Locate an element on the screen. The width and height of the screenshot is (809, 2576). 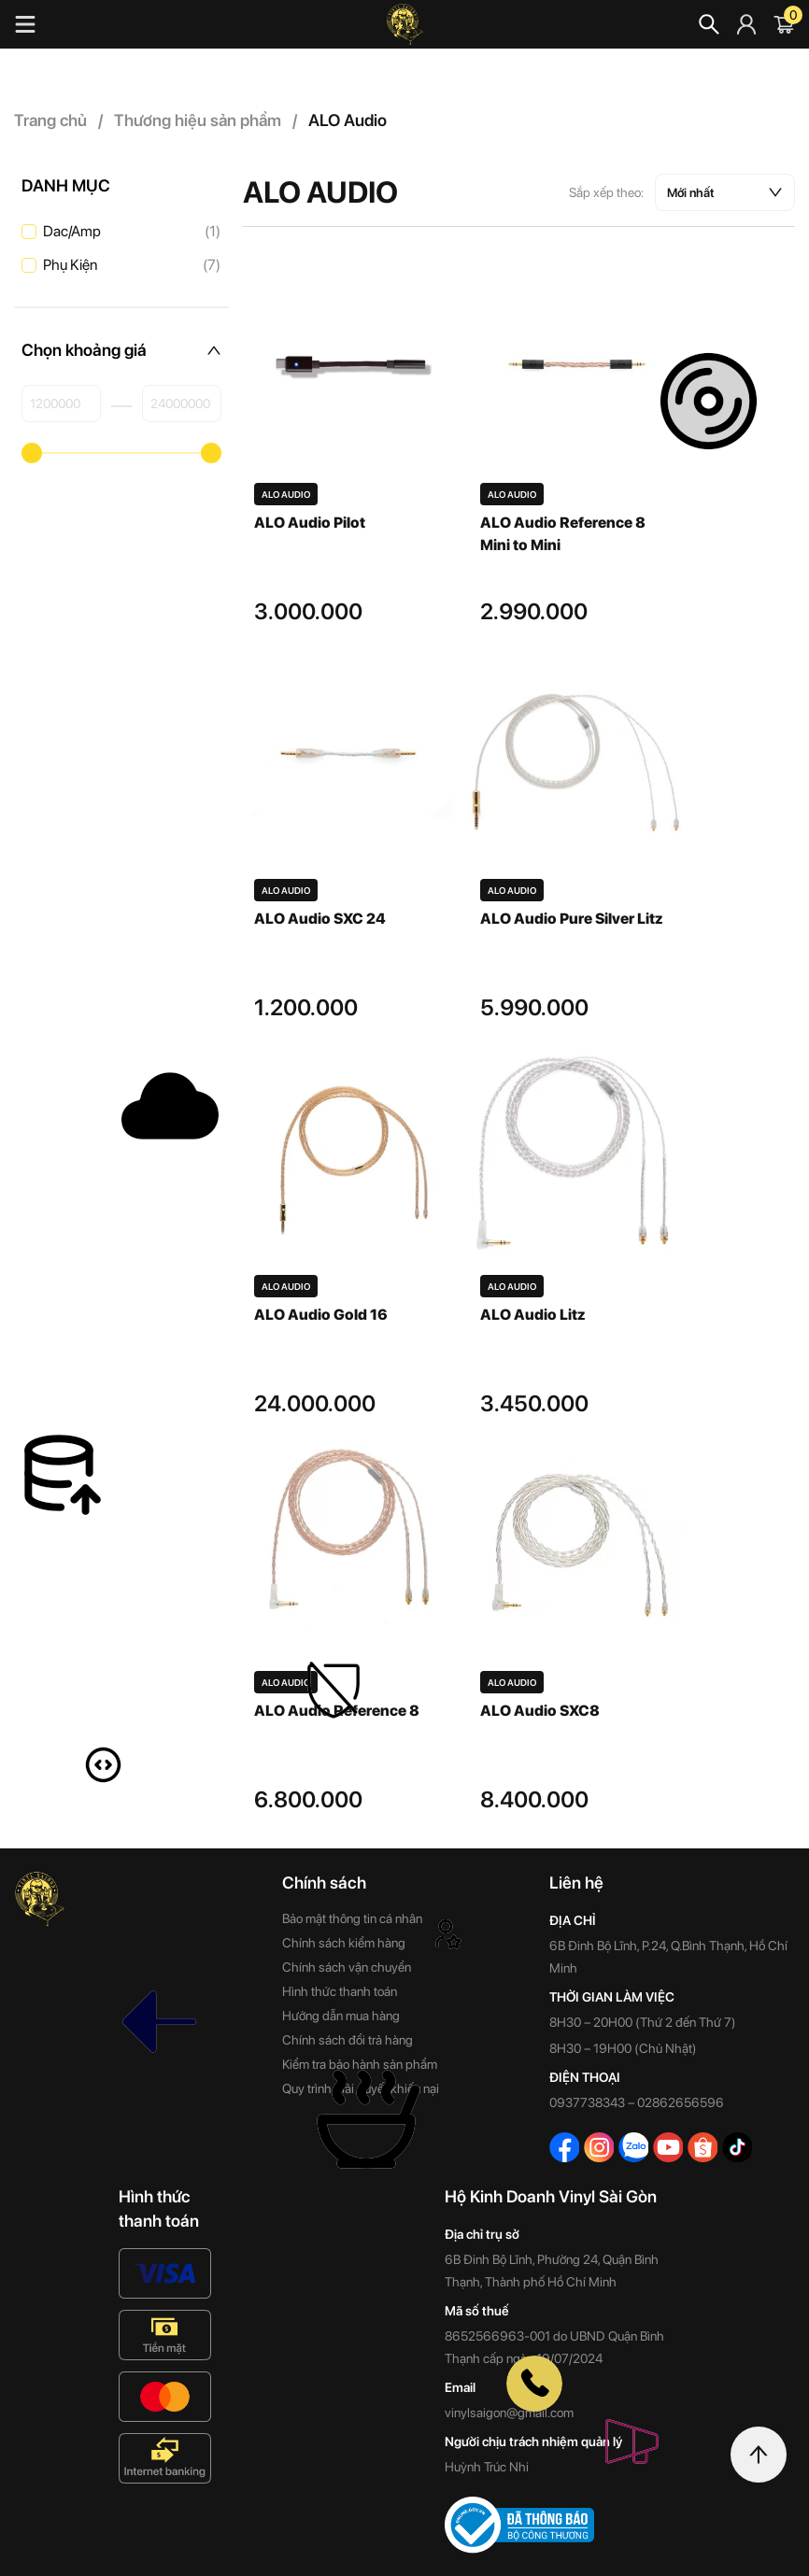
browse soup or hot food options is located at coordinates (366, 2119).